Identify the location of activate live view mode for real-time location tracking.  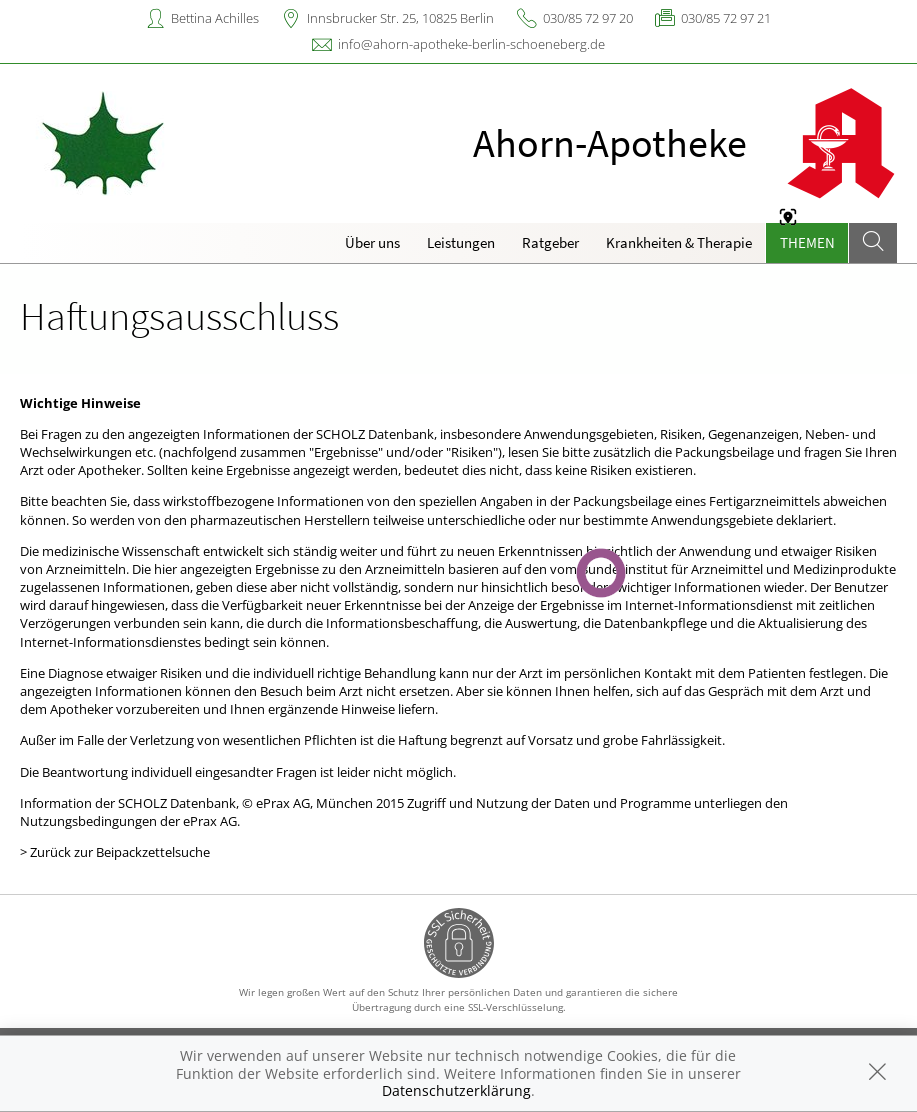
(788, 217).